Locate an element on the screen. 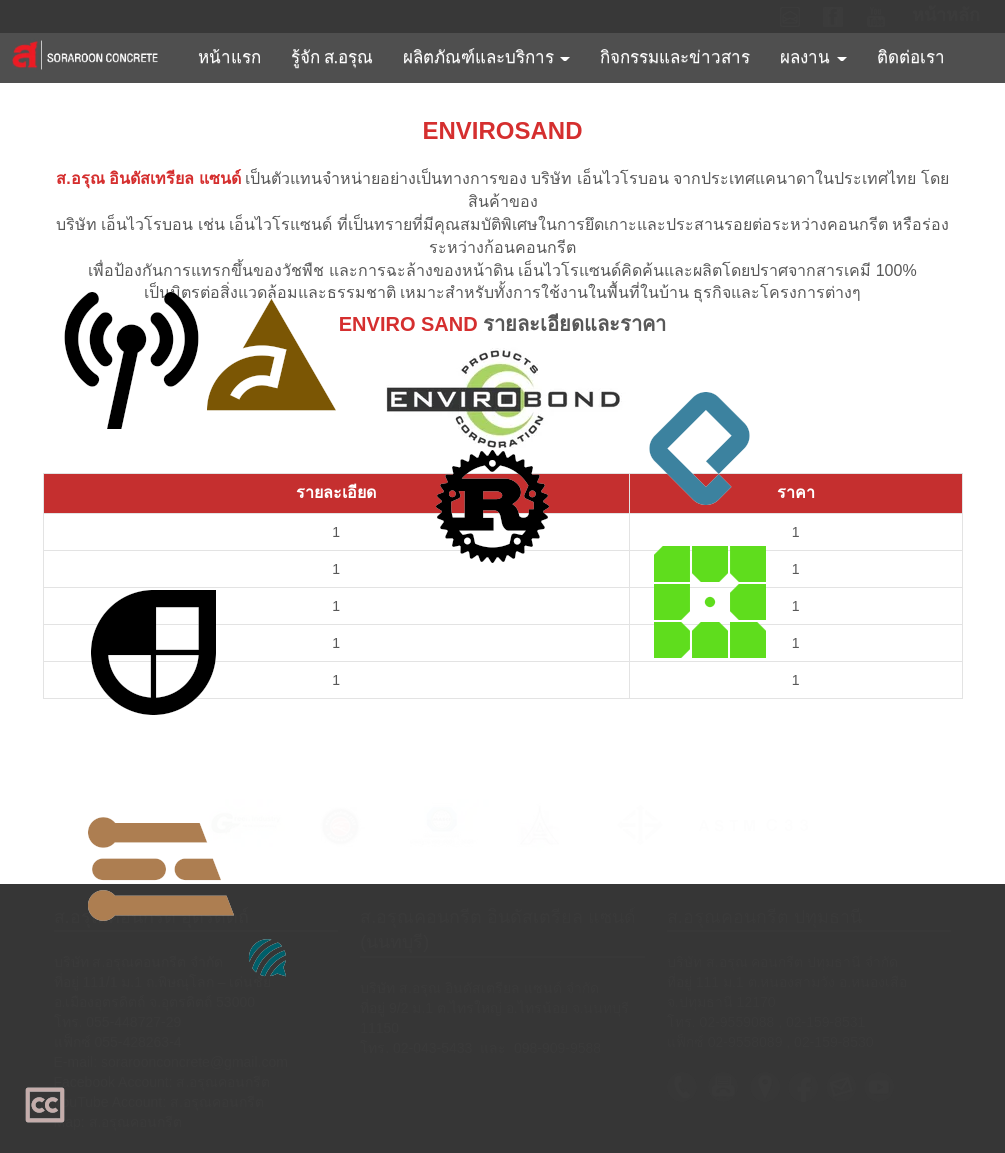 The width and height of the screenshot is (1005, 1153). jamstack platform or framework branding is located at coordinates (153, 652).